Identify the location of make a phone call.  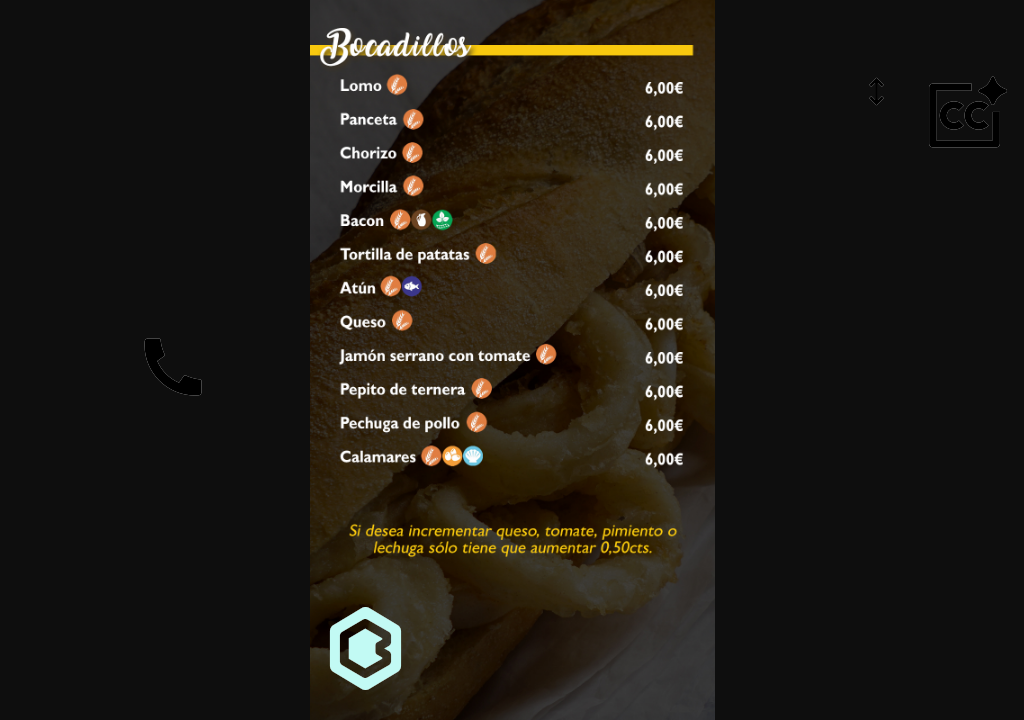
(173, 367).